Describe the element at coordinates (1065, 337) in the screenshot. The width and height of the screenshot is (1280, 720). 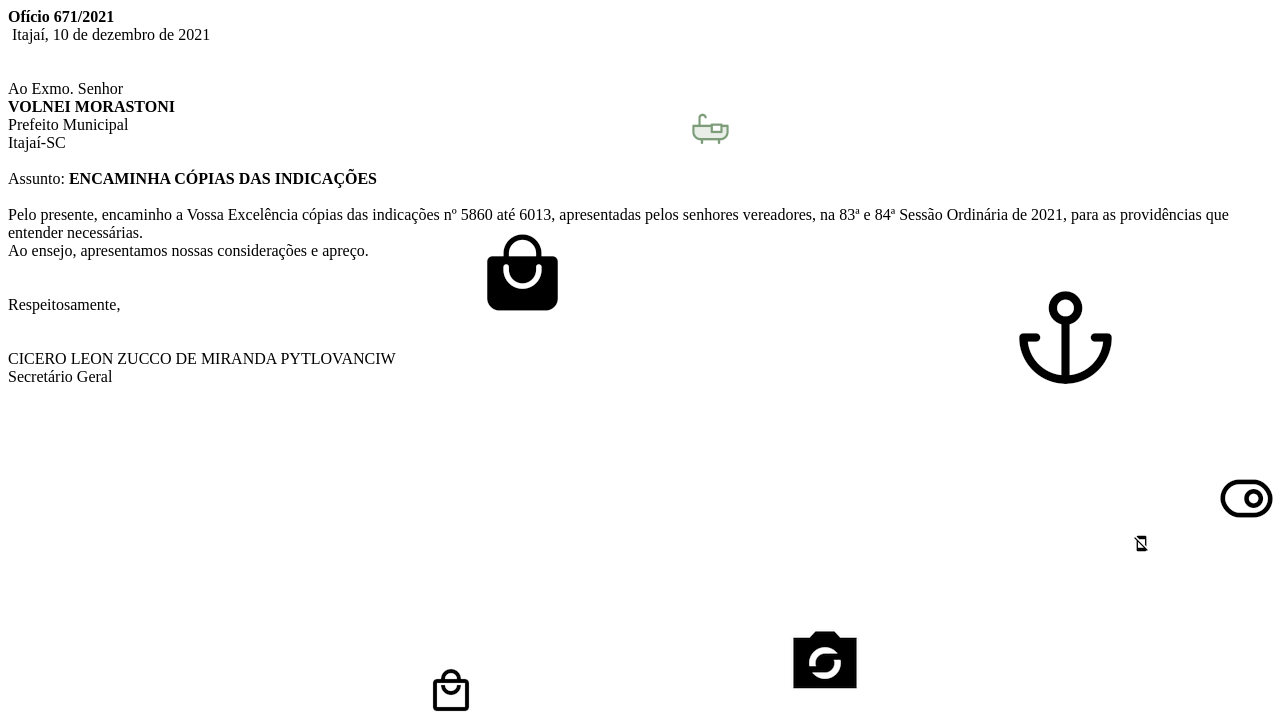
I see `anchor content to a fixed position` at that location.